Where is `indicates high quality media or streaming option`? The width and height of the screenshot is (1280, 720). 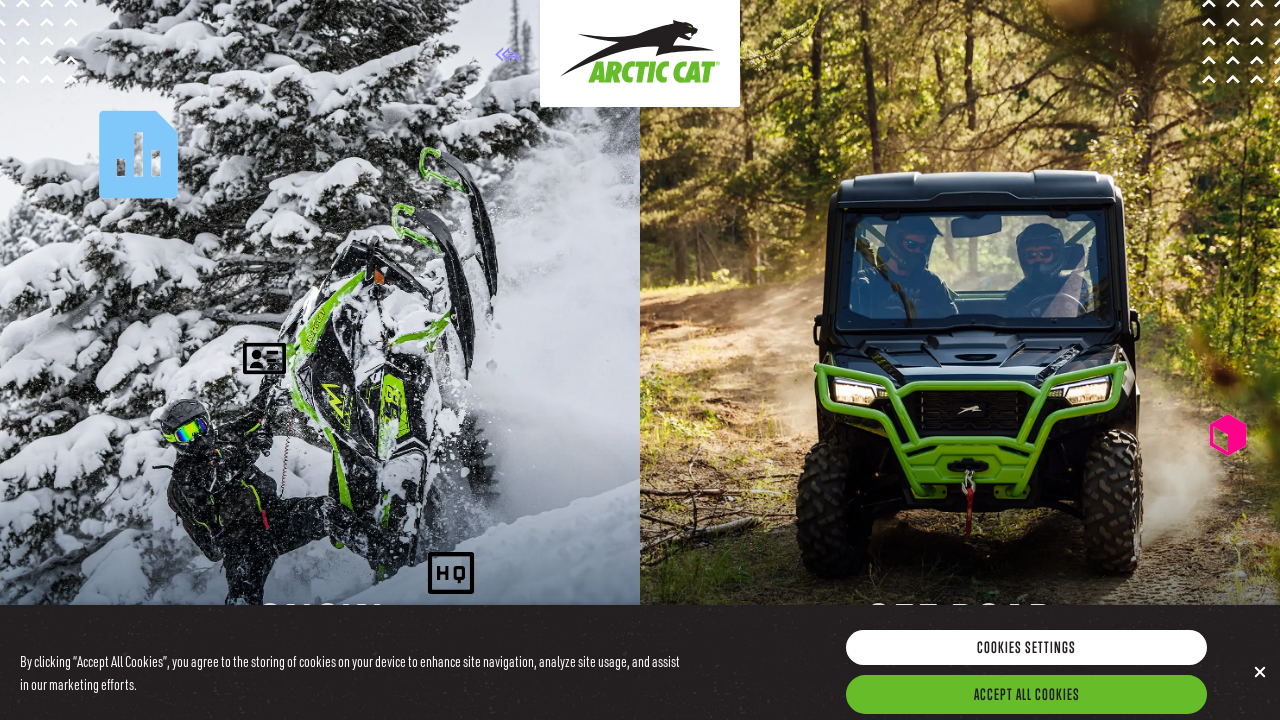 indicates high quality media or streaming option is located at coordinates (451, 573).